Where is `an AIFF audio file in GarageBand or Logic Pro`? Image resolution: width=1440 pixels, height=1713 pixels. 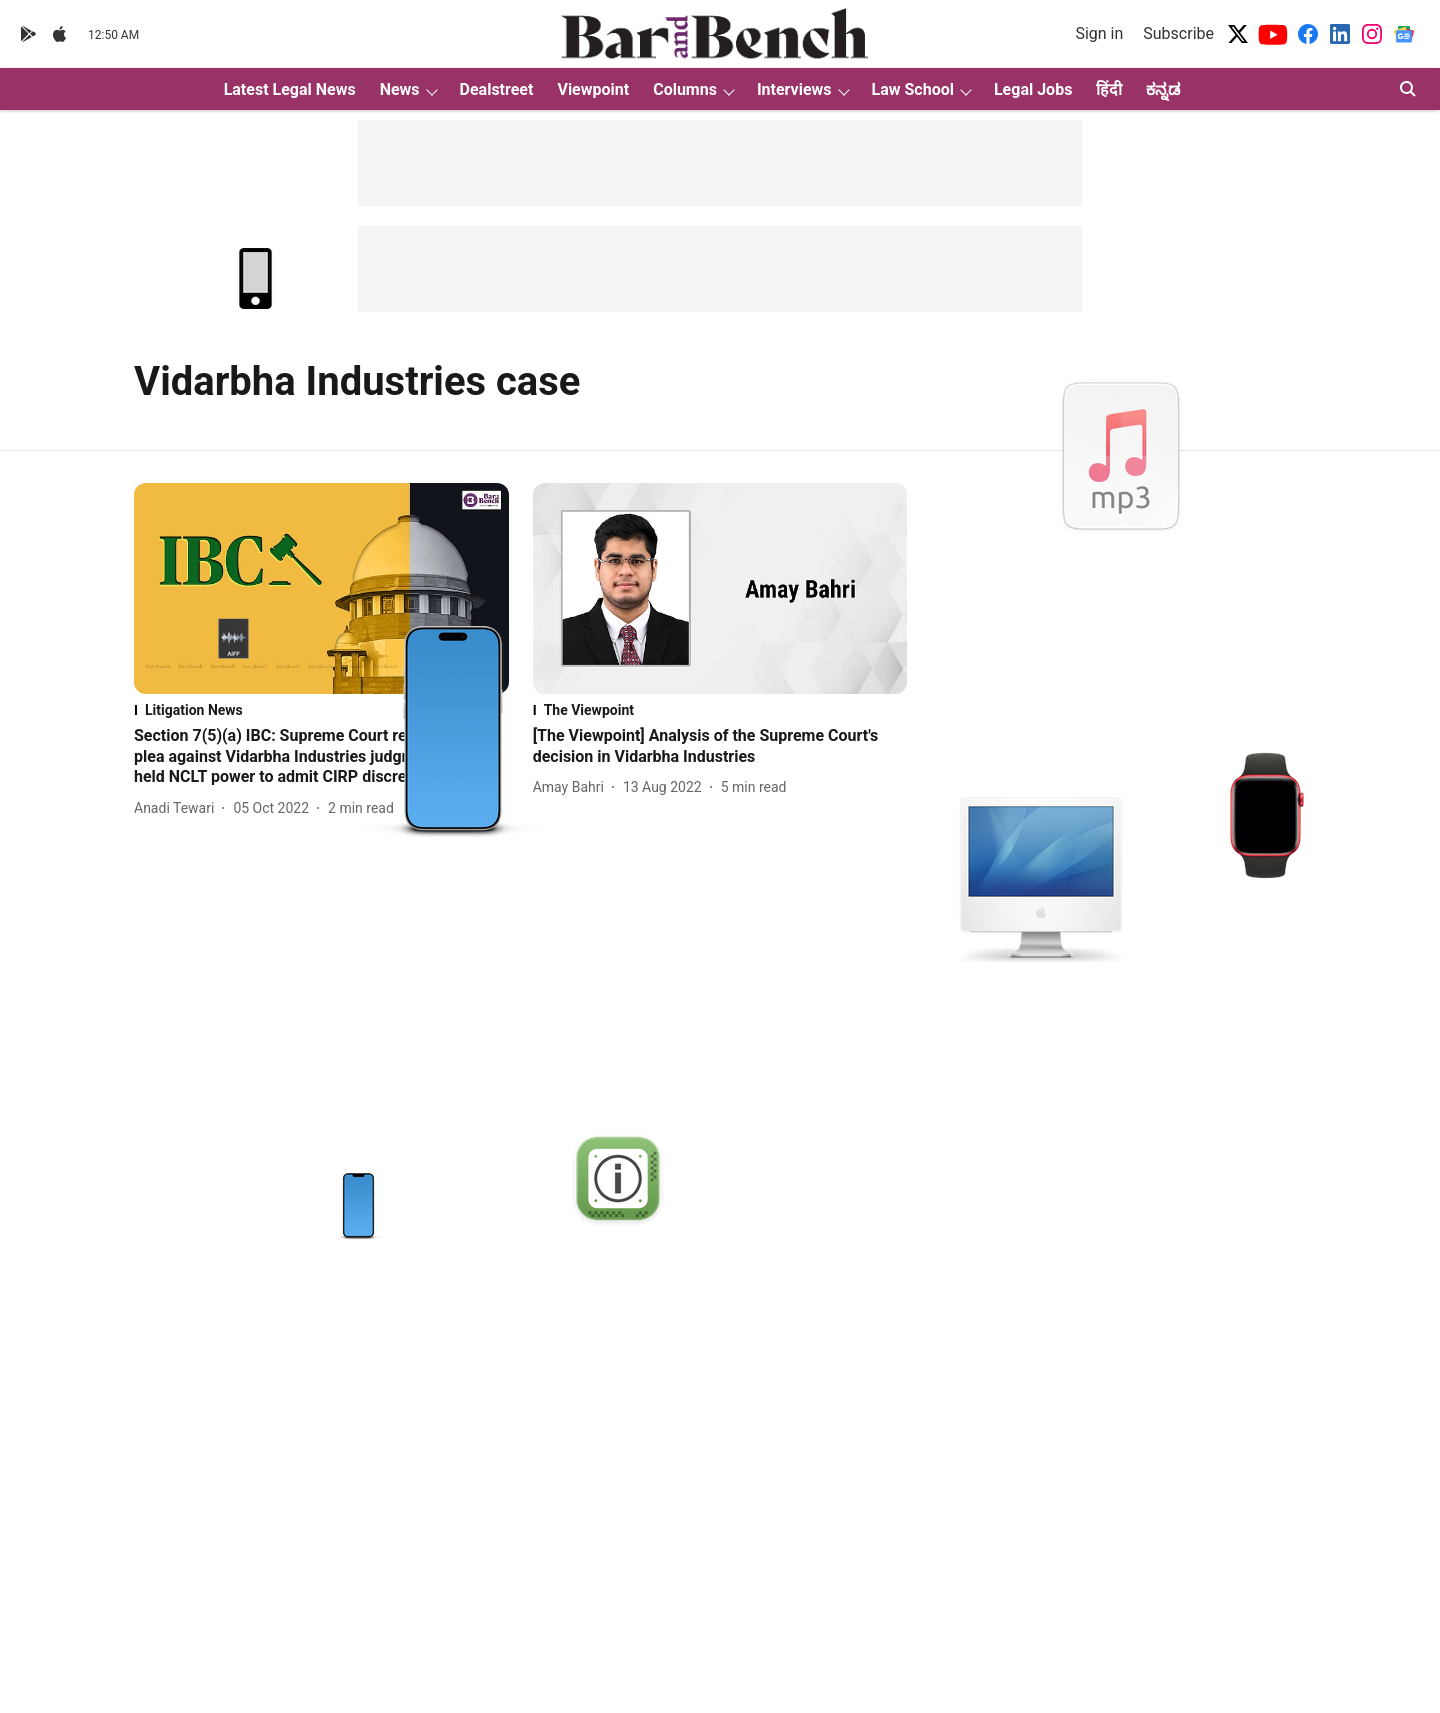 an AIFF audio file in GarageBand or Logic Pro is located at coordinates (233, 639).